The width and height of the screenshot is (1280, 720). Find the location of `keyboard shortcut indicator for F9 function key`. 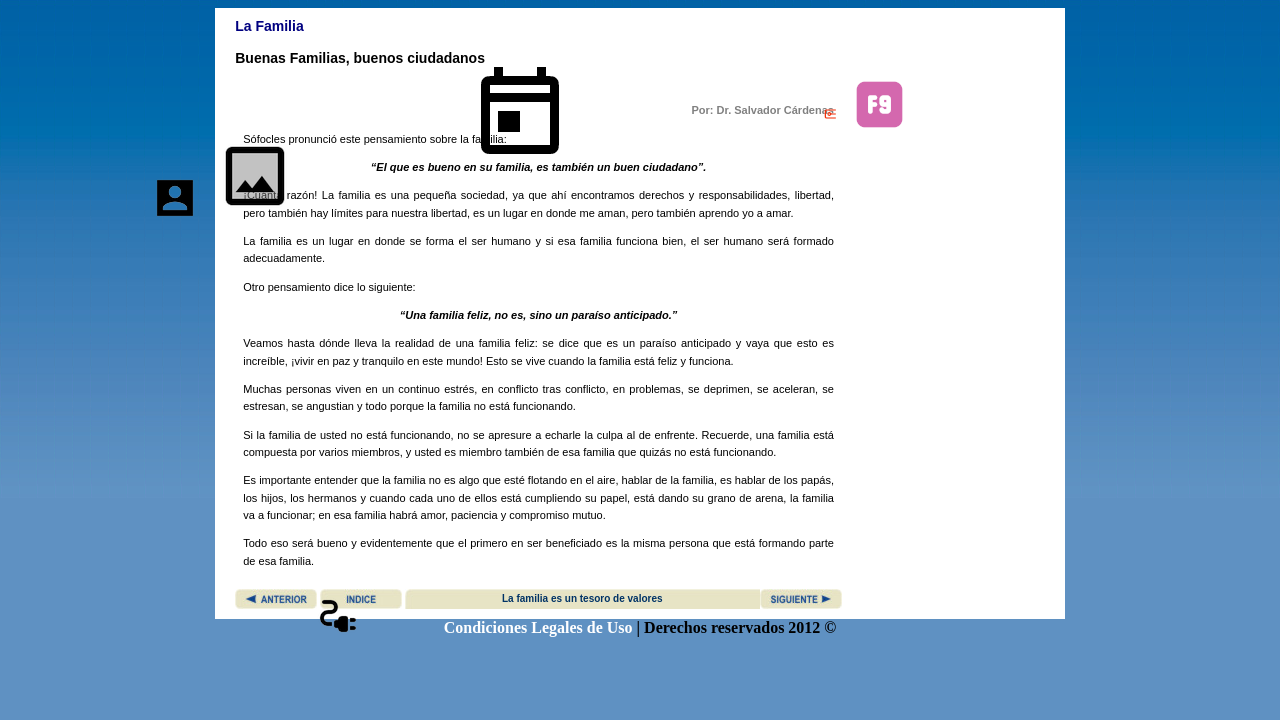

keyboard shortcut indicator for F9 function key is located at coordinates (879, 104).